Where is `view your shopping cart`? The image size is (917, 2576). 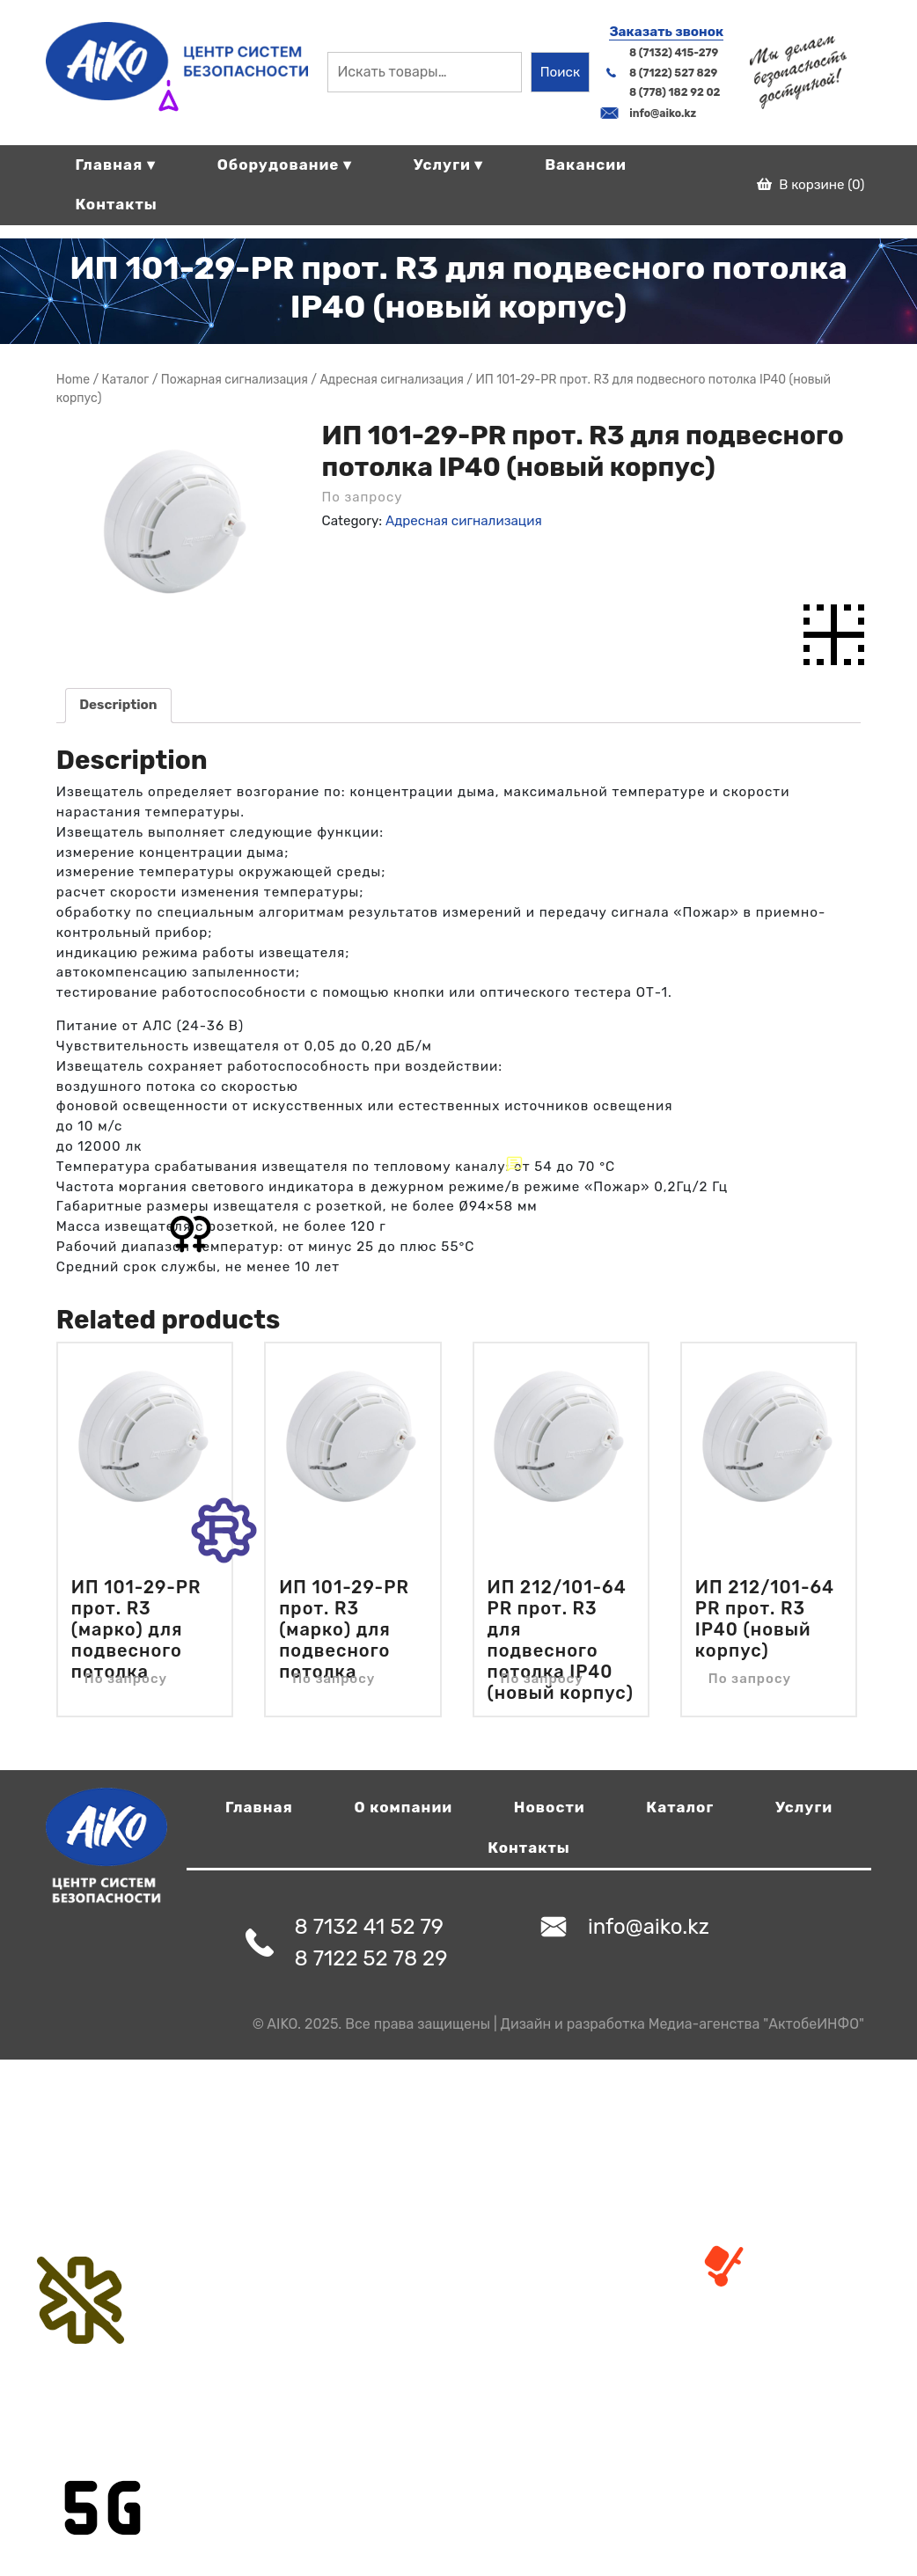
view your shopping cart is located at coordinates (723, 2265).